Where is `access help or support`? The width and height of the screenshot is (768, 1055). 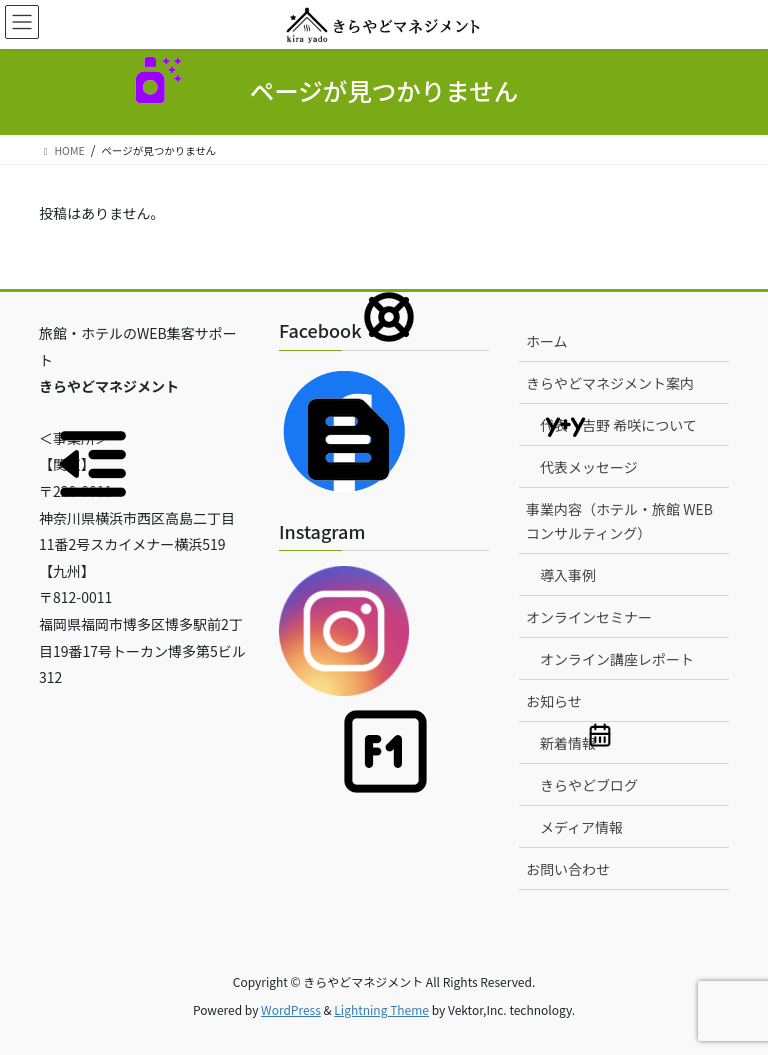 access help or support is located at coordinates (389, 317).